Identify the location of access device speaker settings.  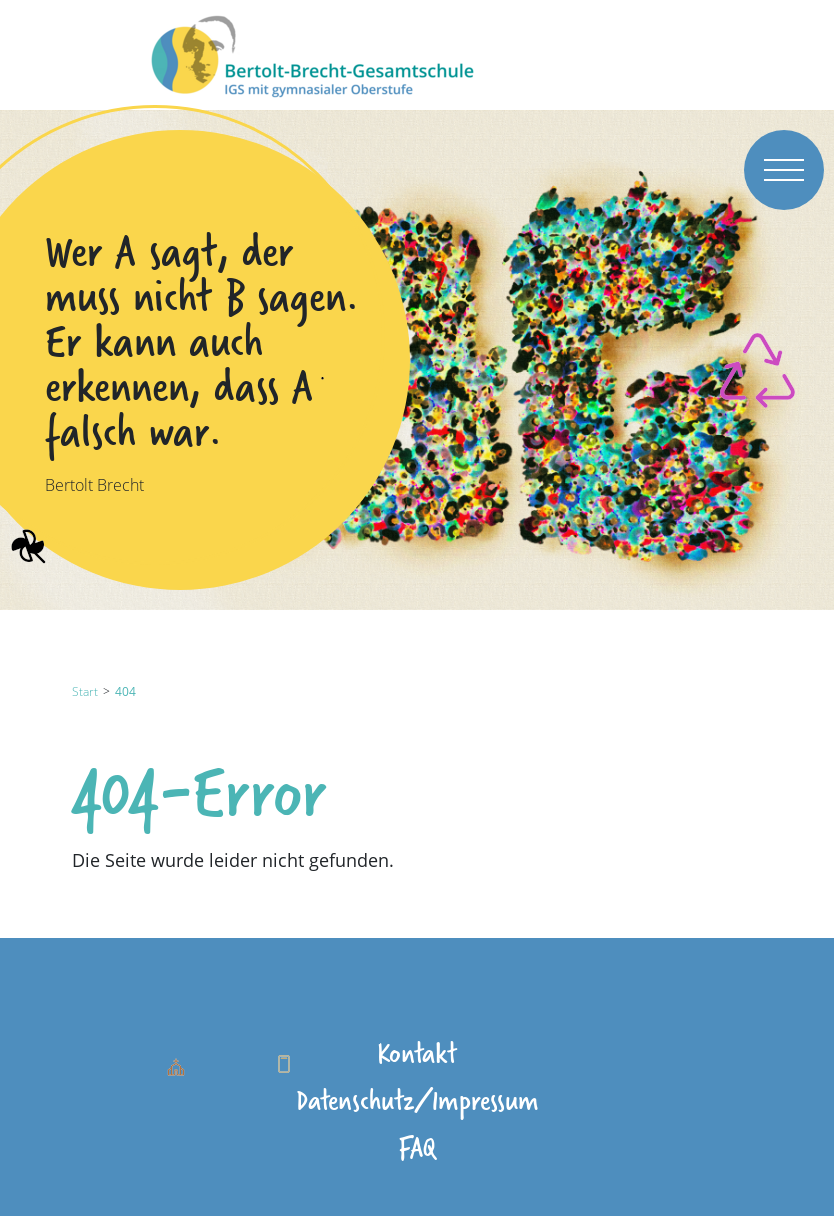
(284, 1064).